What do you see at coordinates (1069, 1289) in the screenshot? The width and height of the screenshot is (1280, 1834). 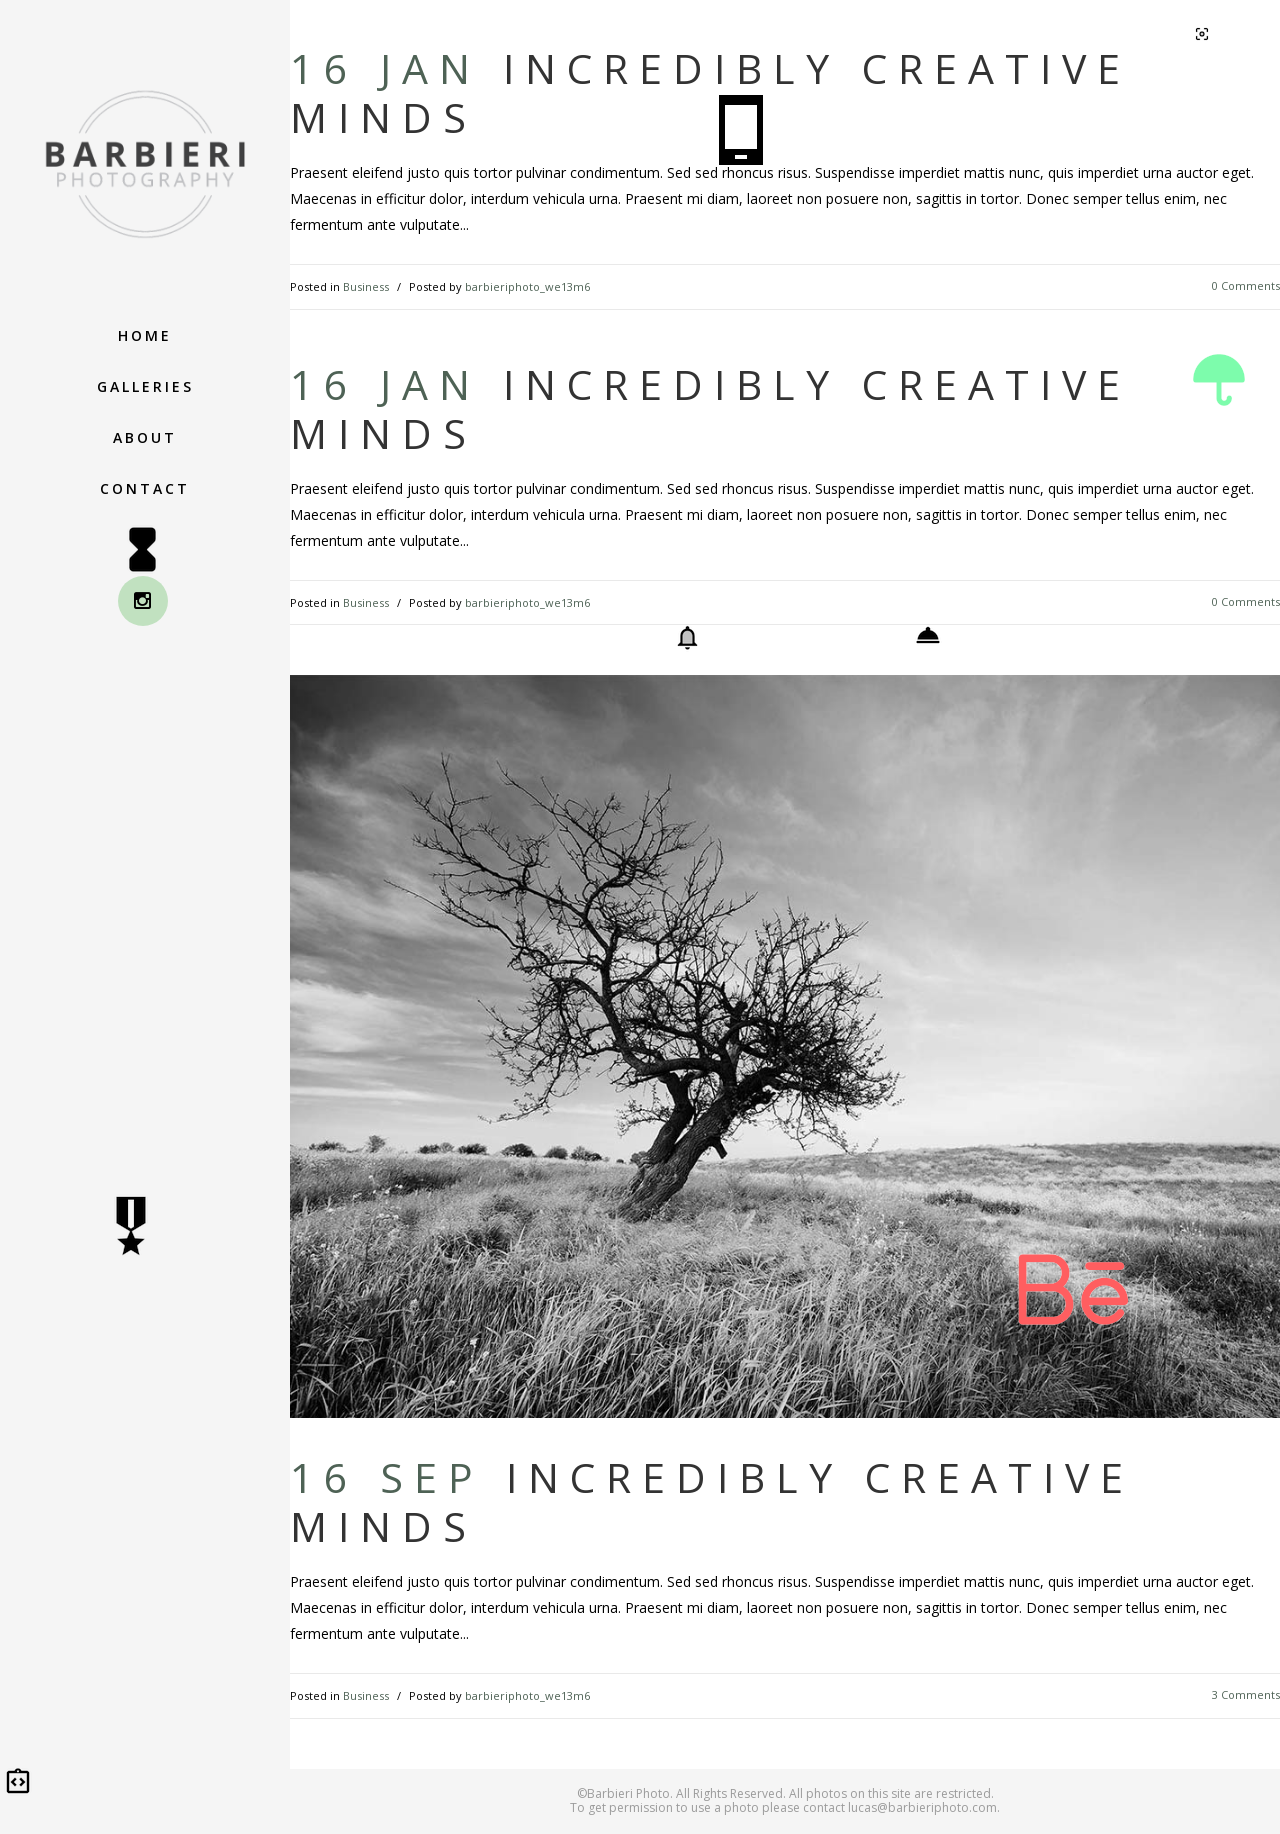 I see `visit behance profile or portfolio` at bounding box center [1069, 1289].